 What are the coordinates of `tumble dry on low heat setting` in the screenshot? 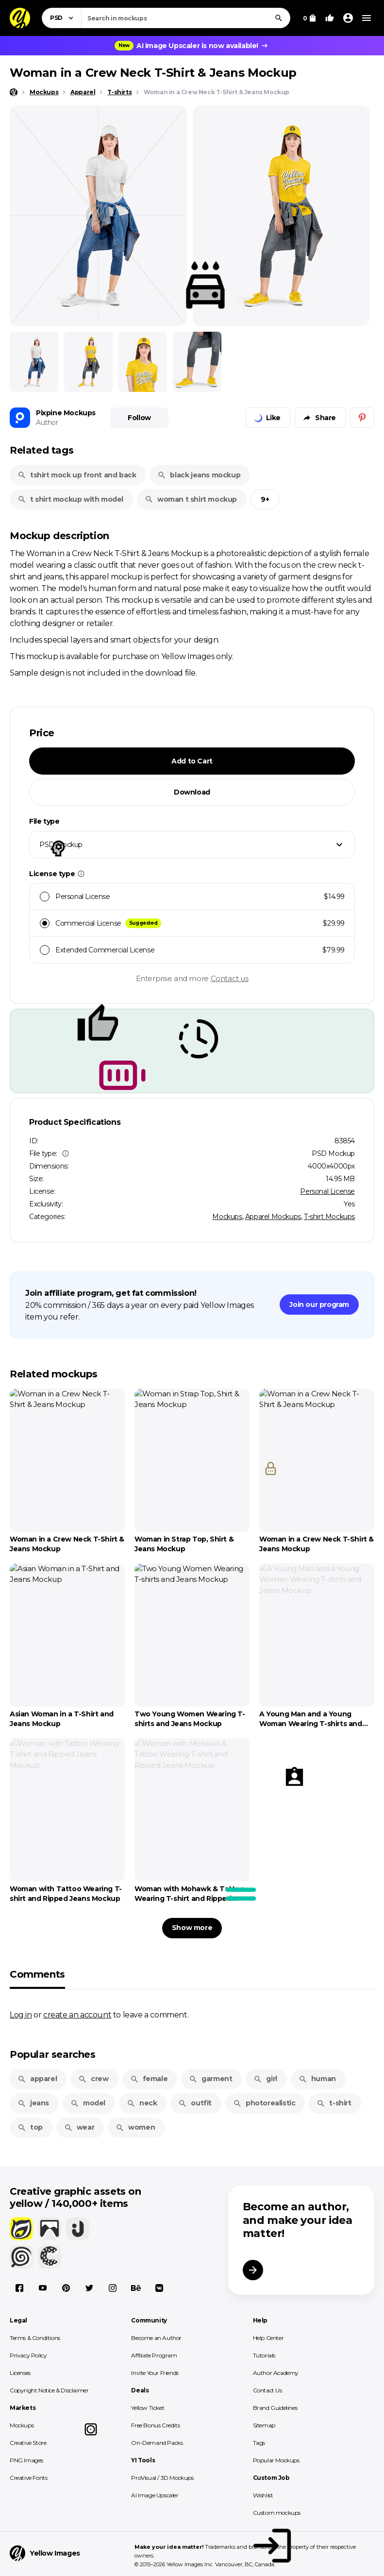 It's located at (91, 2429).